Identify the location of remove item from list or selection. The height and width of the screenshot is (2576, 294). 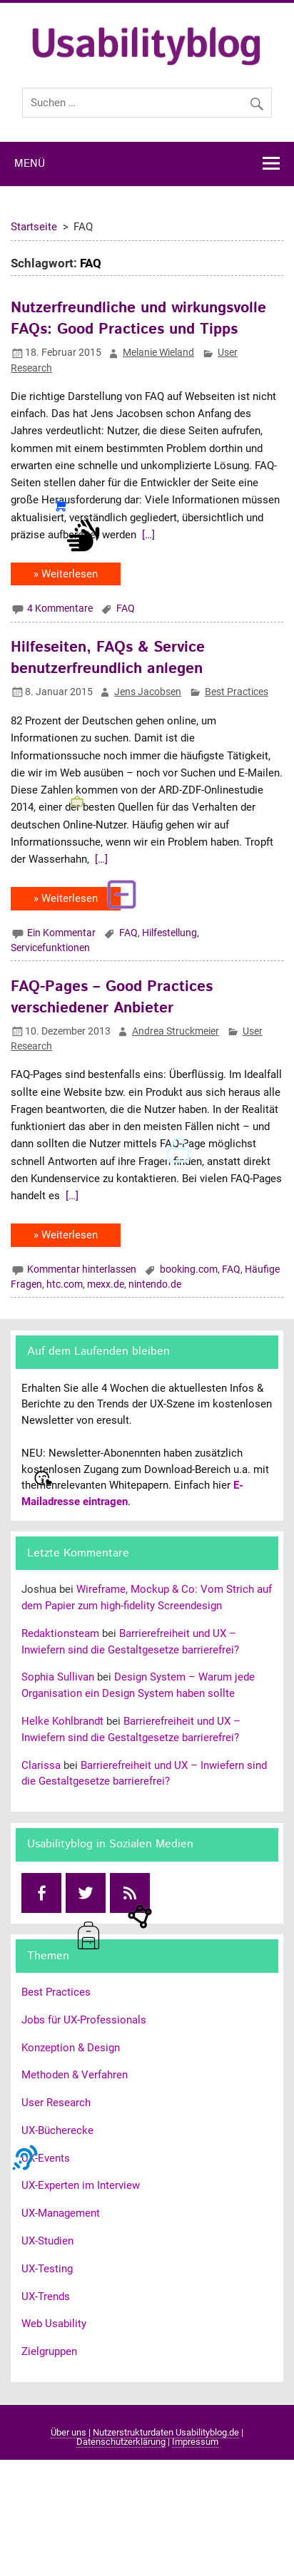
(121, 894).